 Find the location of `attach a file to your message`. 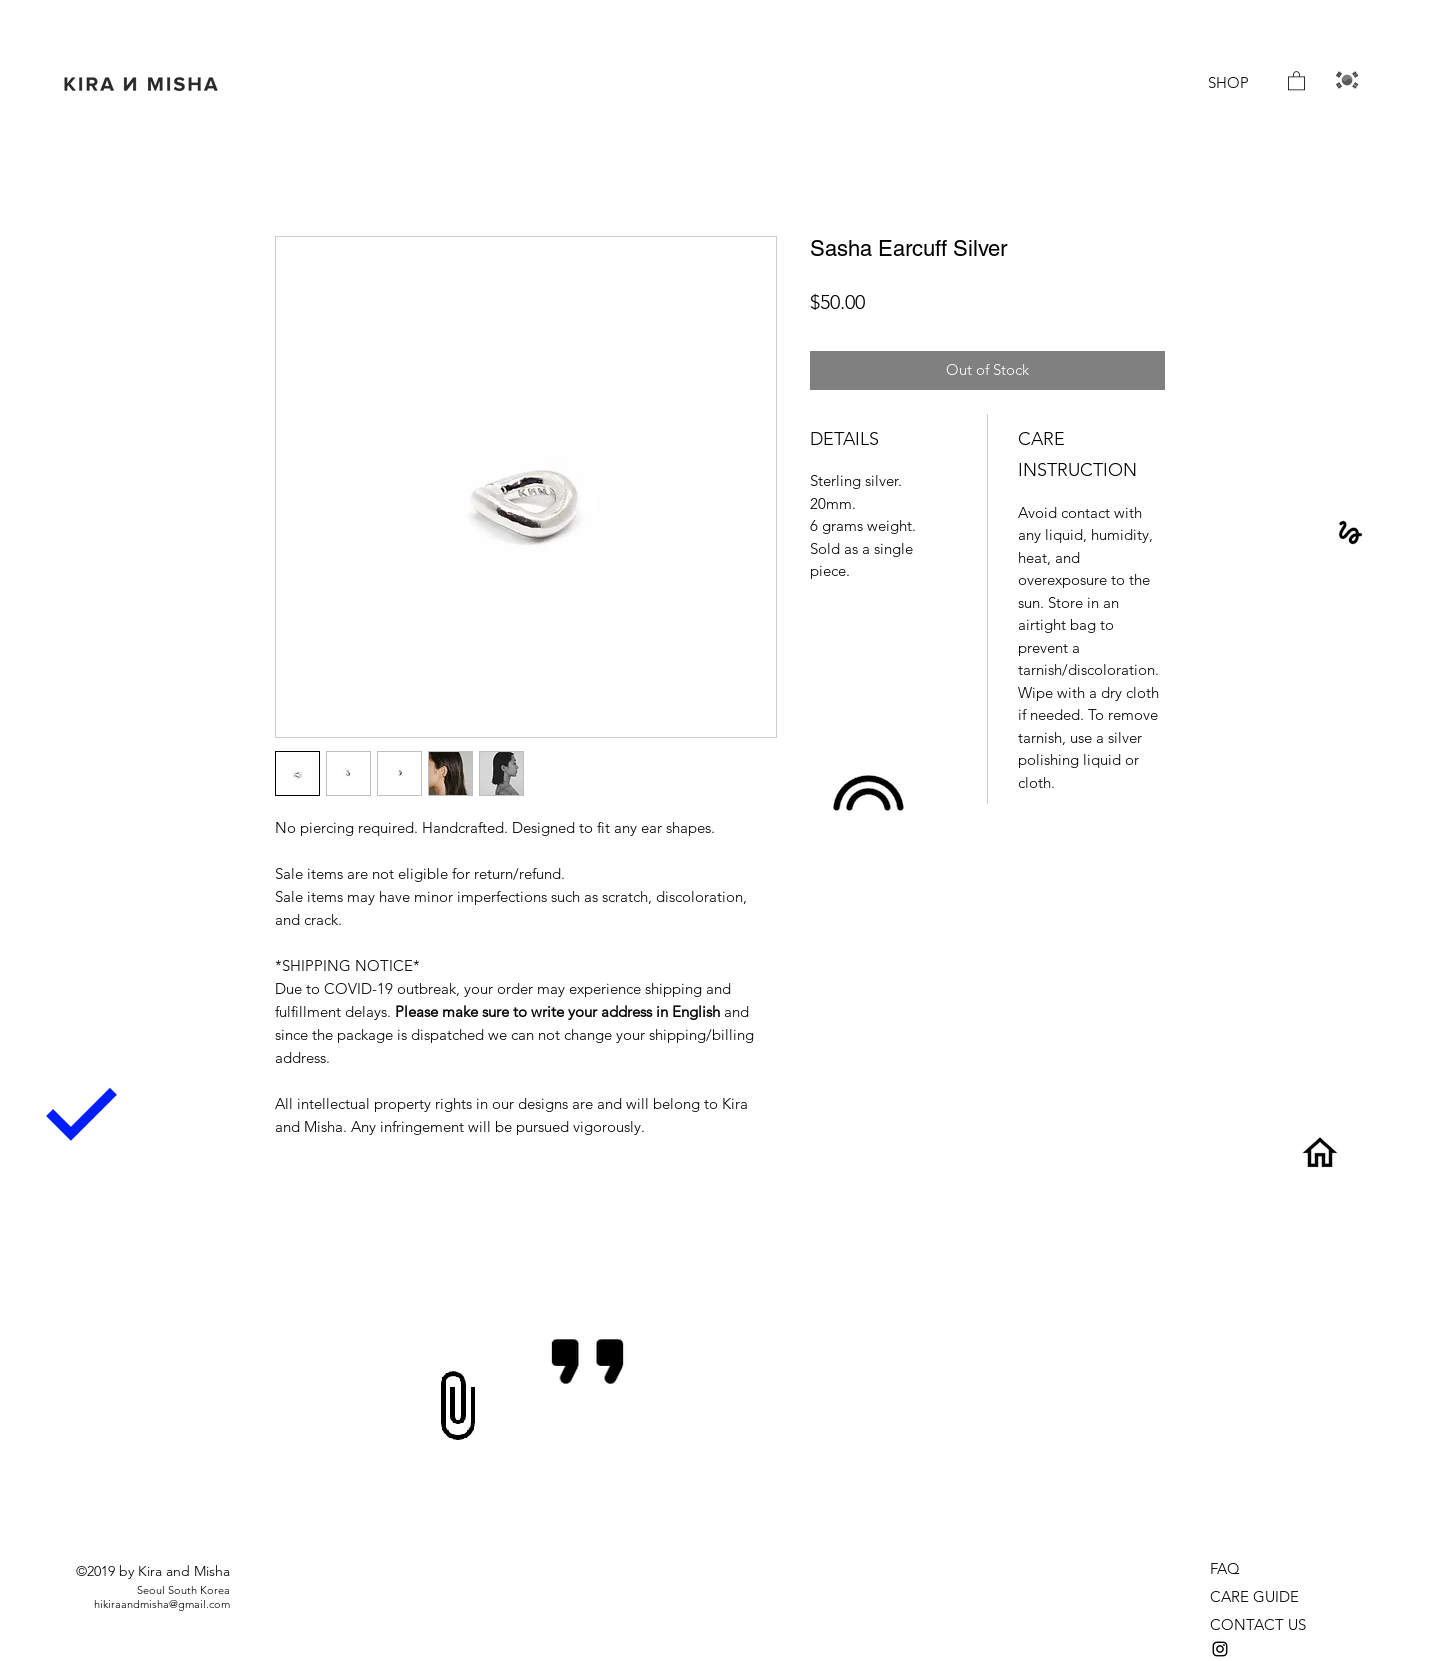

attach a file to your message is located at coordinates (456, 1405).